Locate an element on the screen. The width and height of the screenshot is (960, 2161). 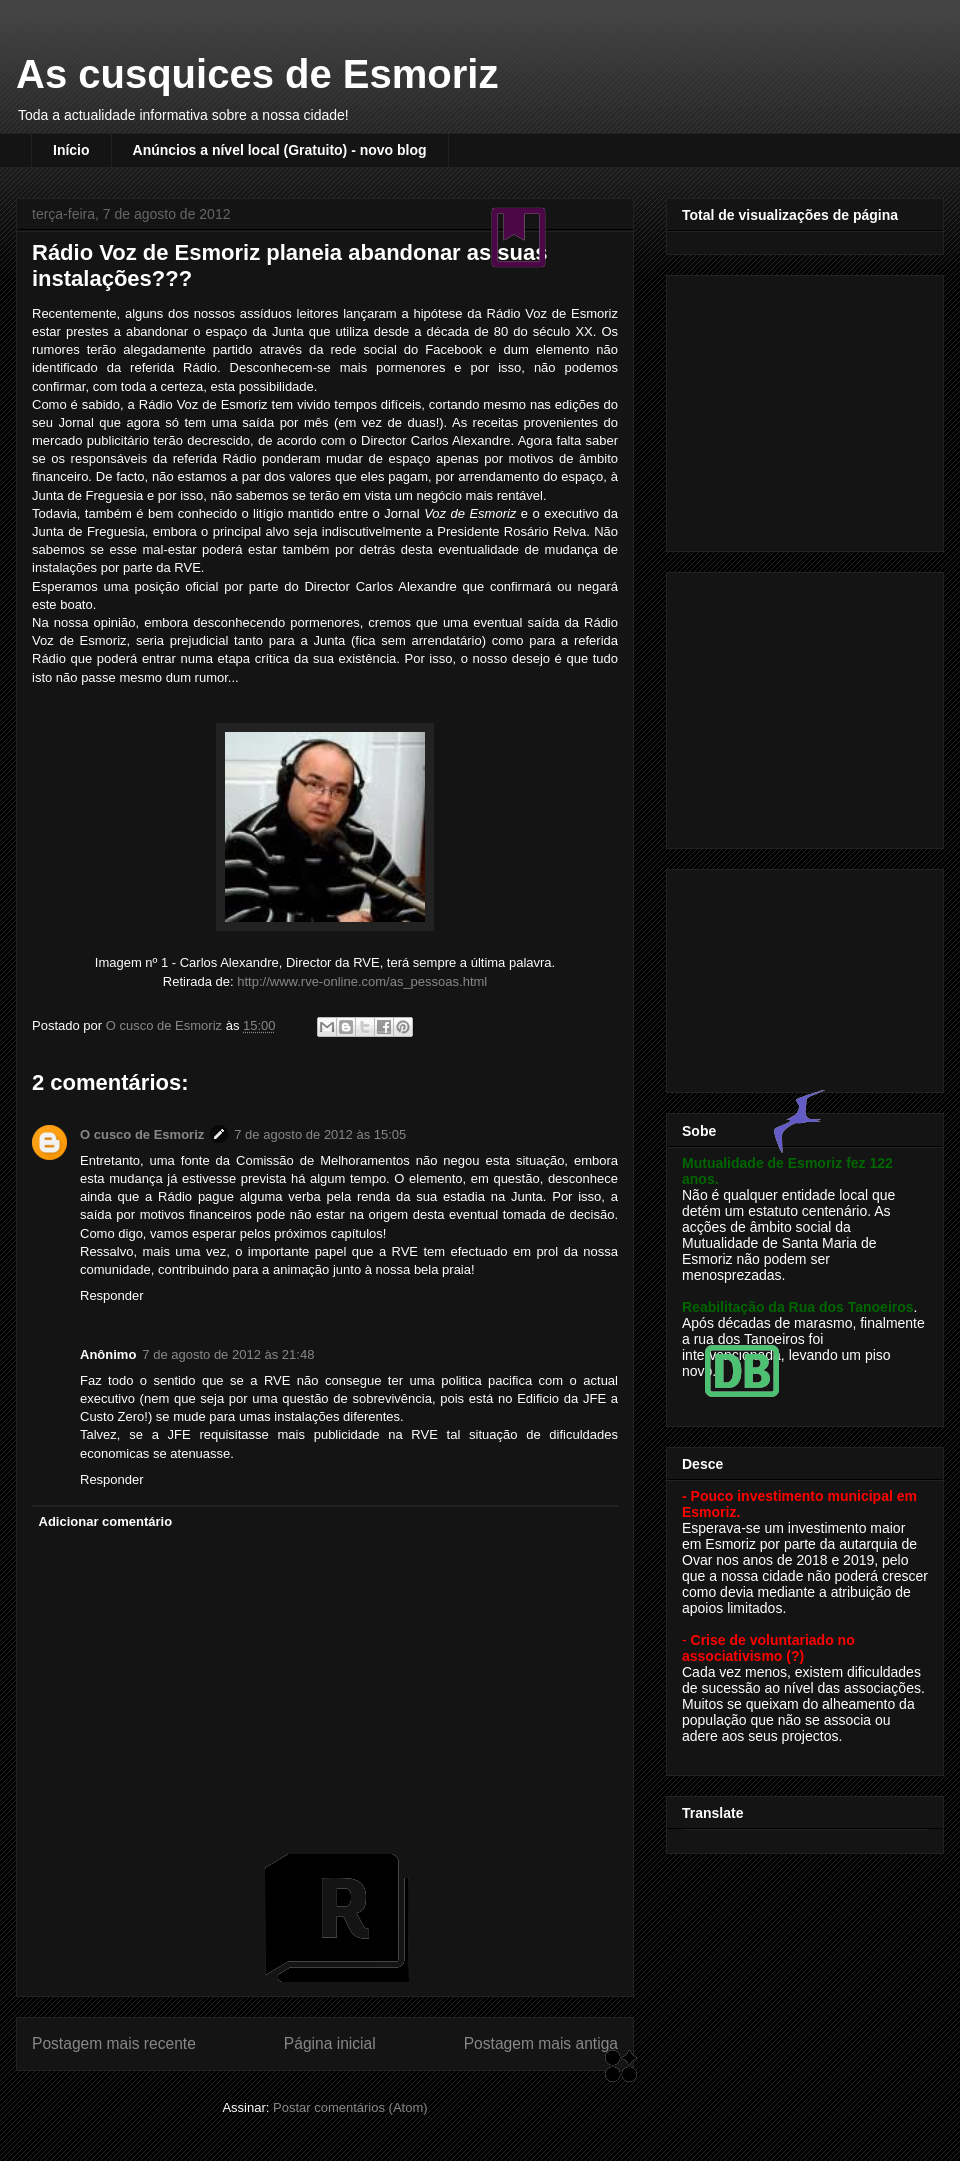
open Autodesk Revit application is located at coordinates (337, 1918).